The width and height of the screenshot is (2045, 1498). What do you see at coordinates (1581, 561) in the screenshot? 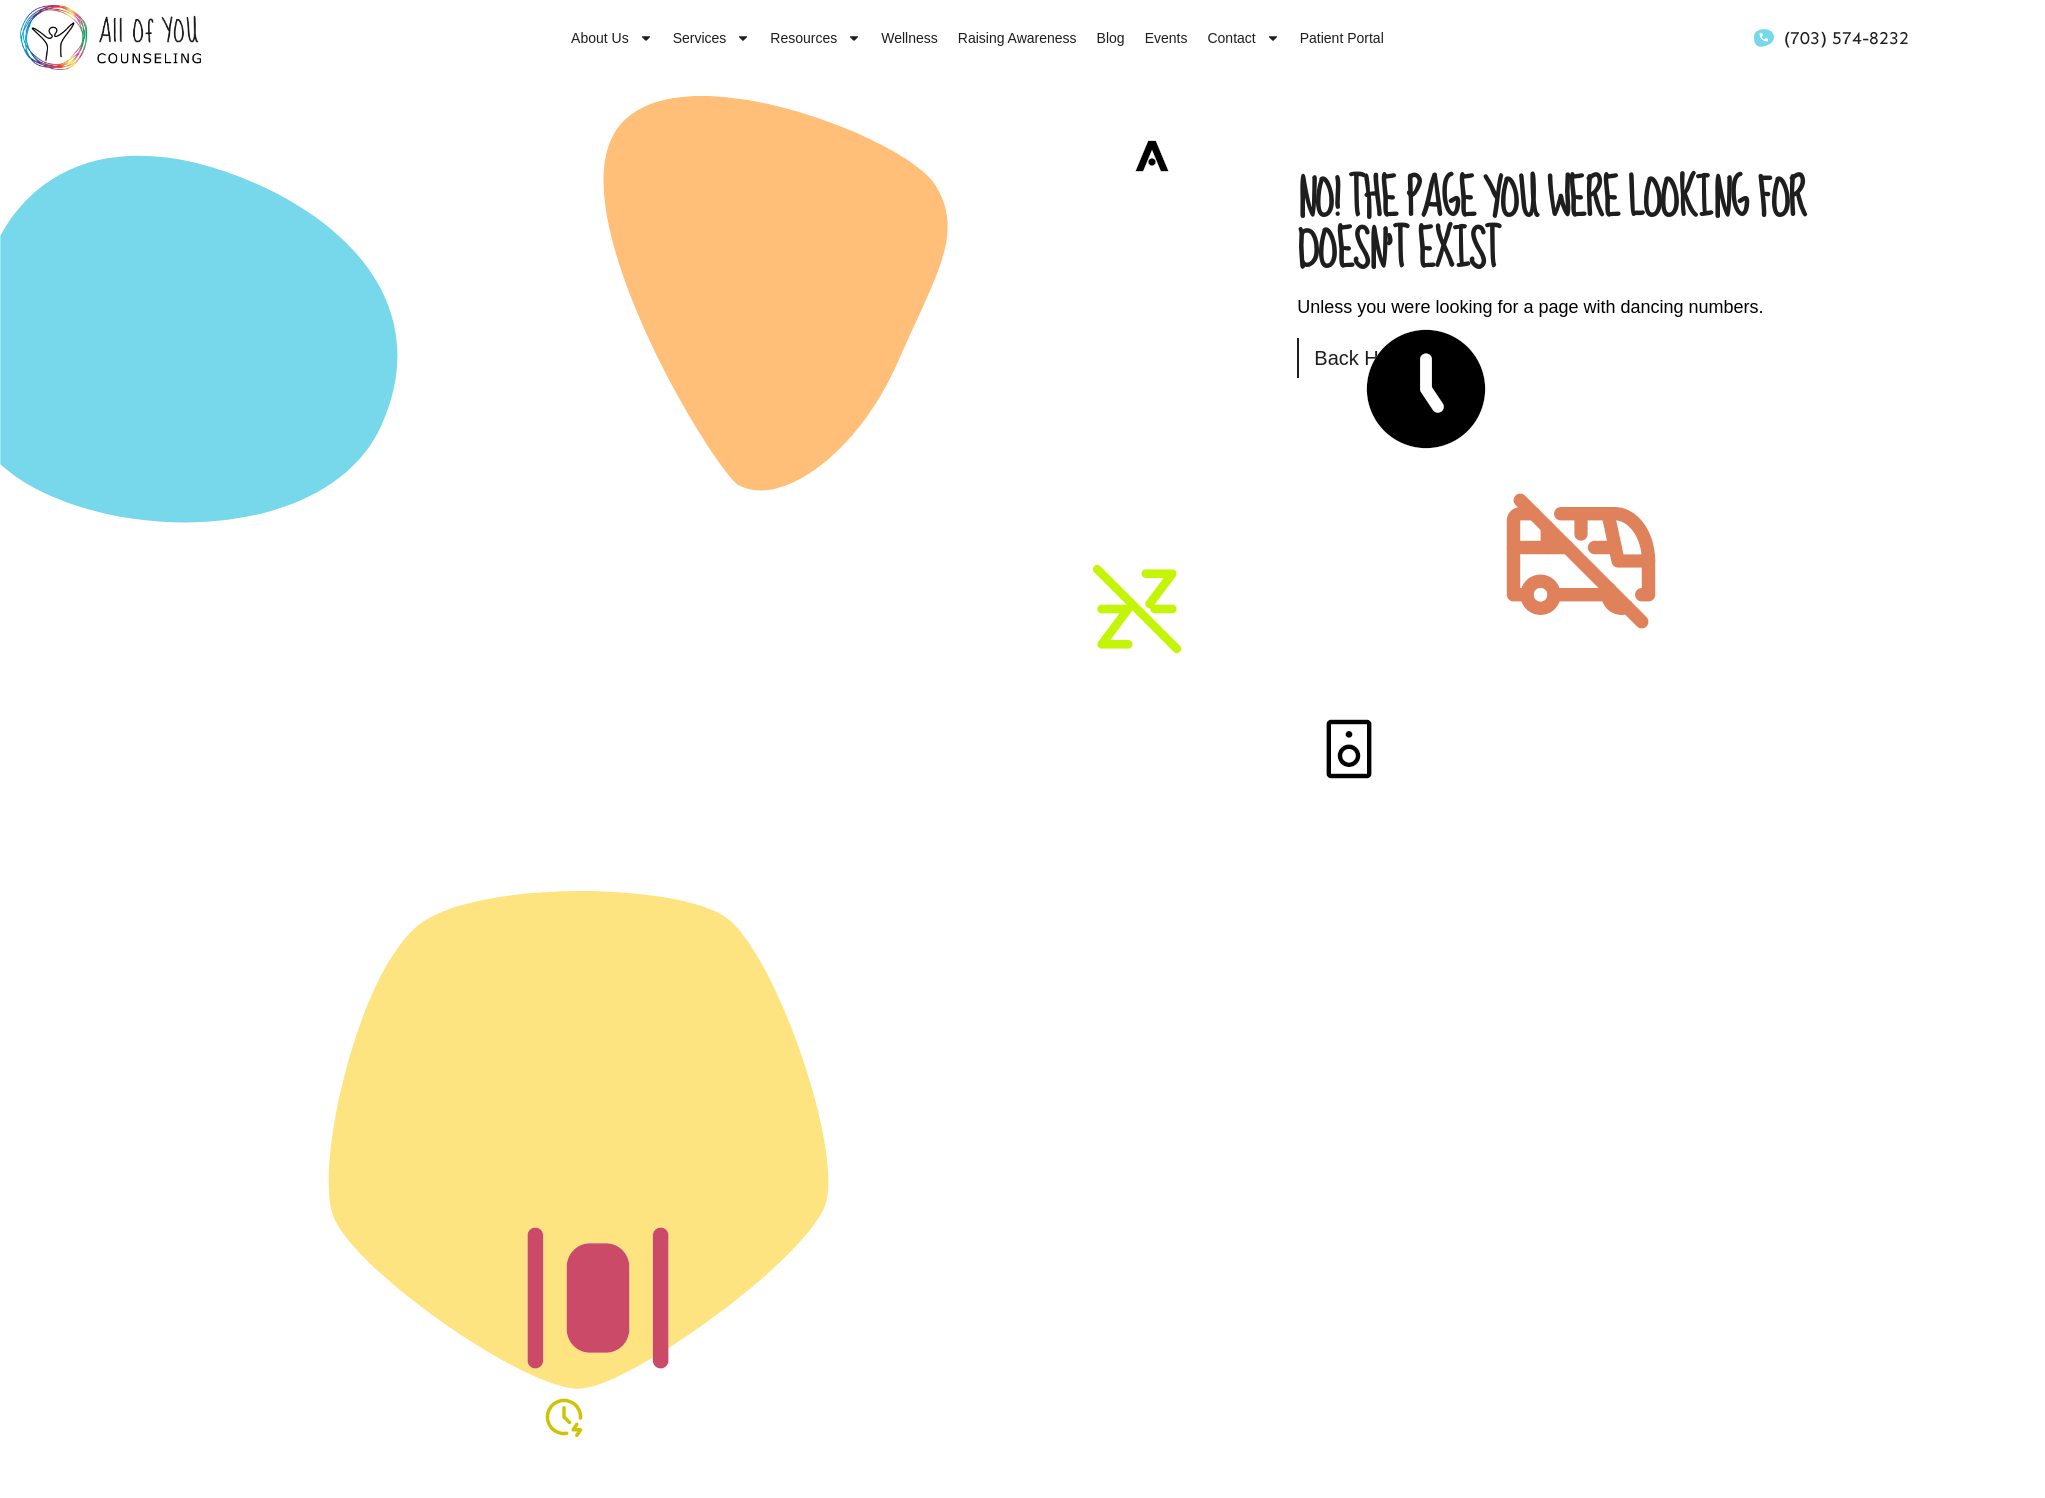
I see `bus service unavailable or cancelled` at bounding box center [1581, 561].